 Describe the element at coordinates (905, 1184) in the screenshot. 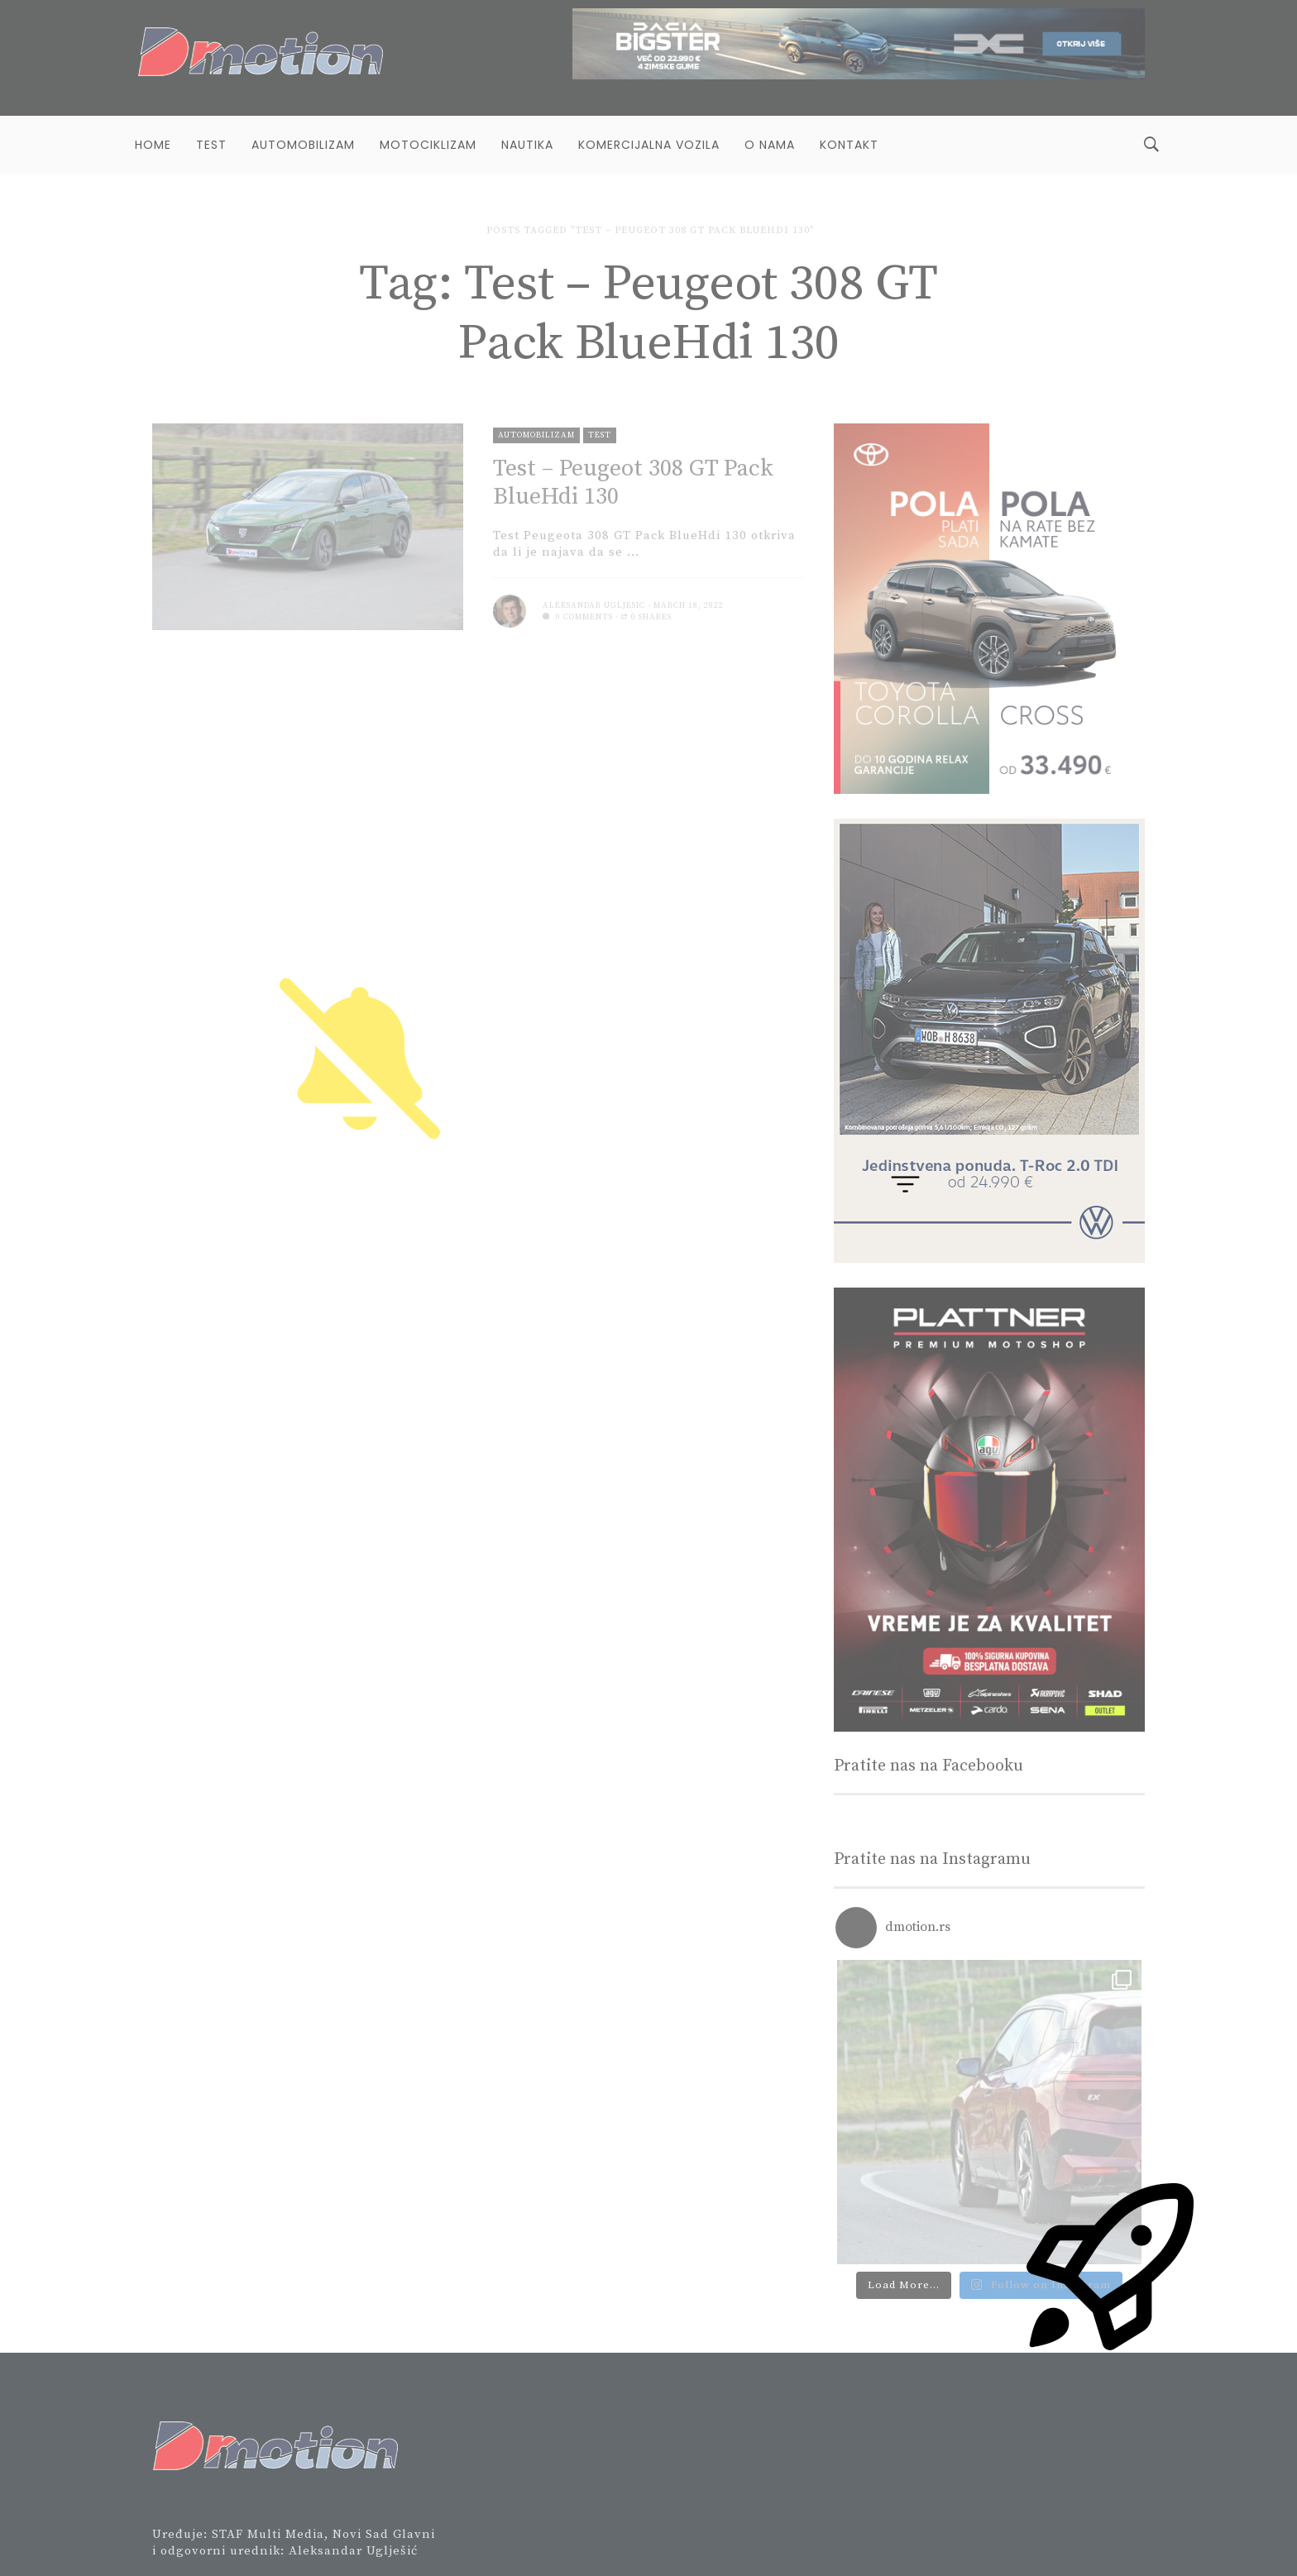

I see `filter or sort list items` at that location.